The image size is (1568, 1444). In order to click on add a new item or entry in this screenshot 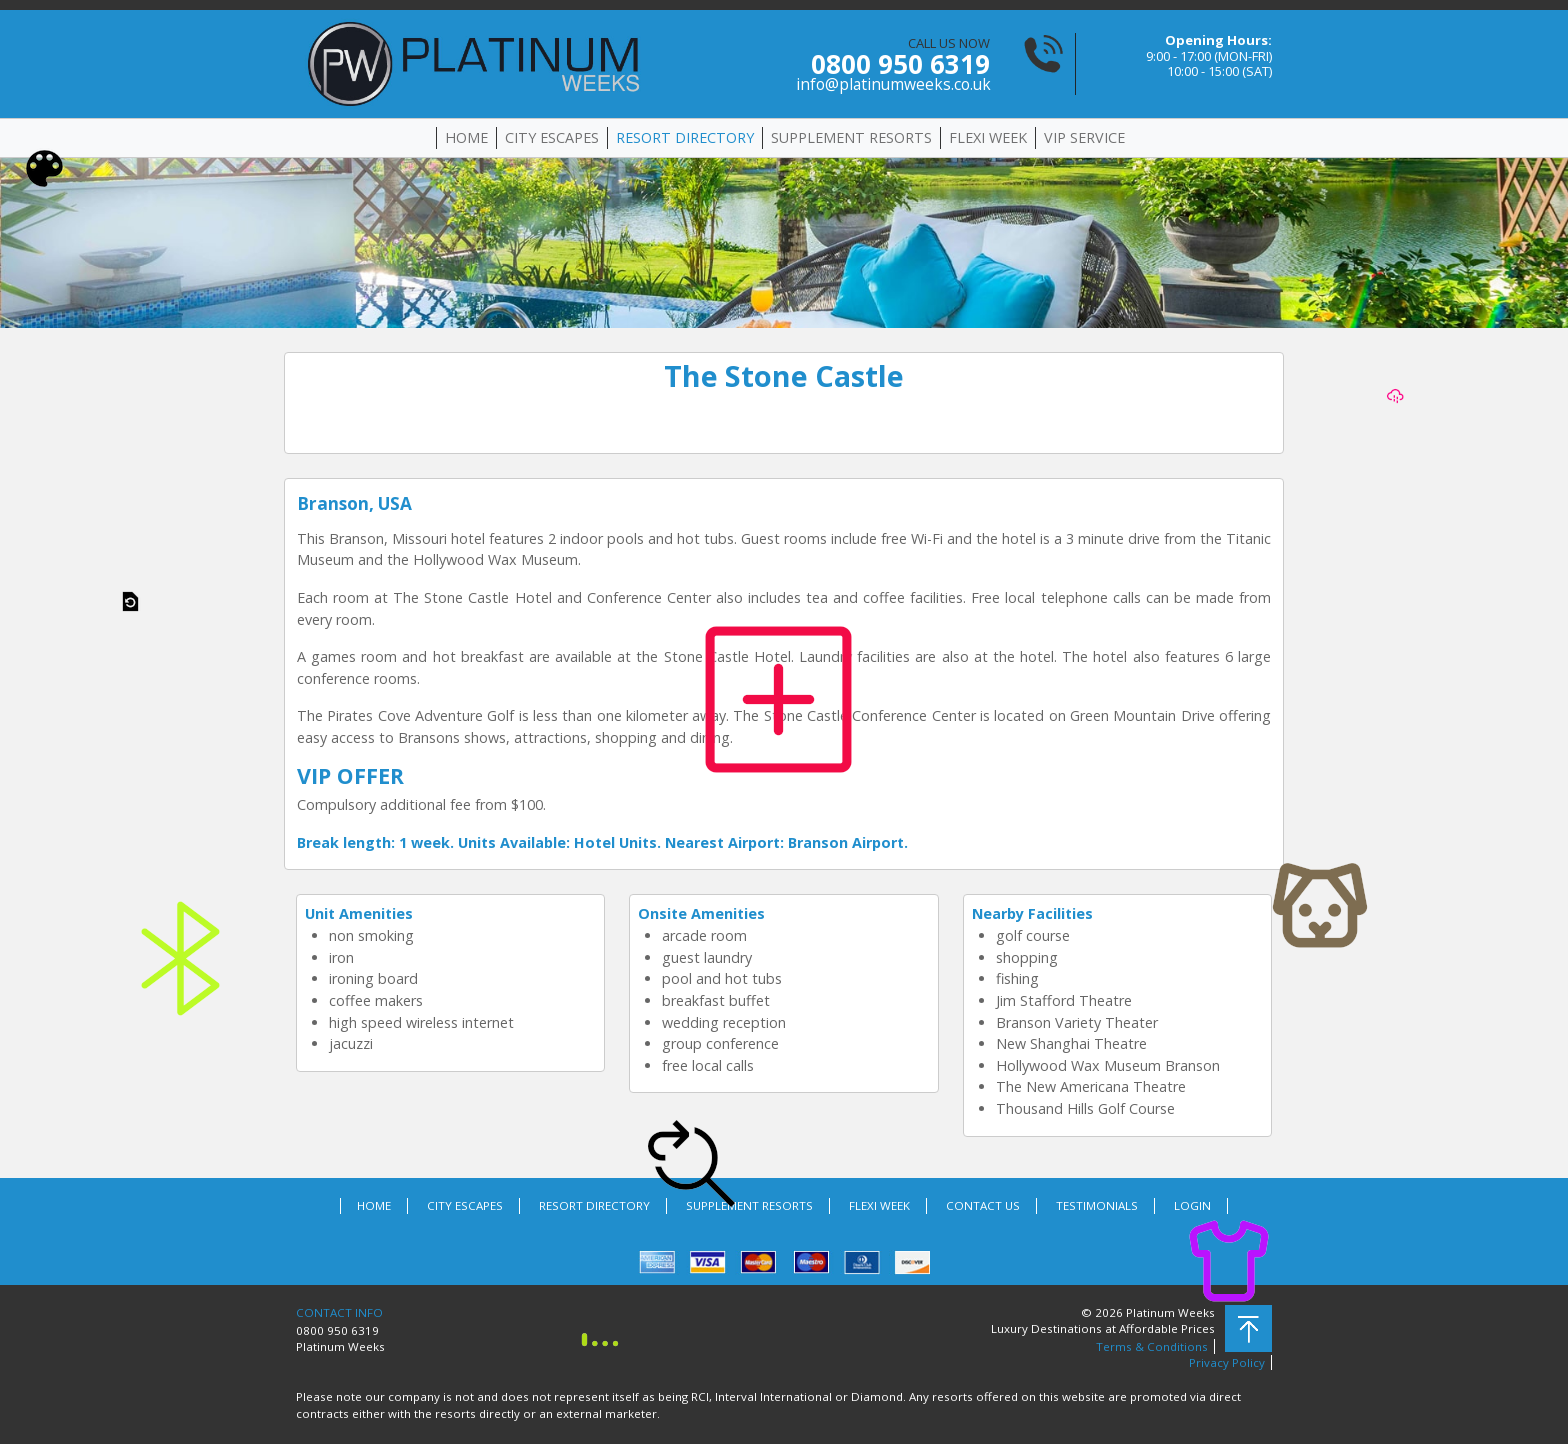, I will do `click(778, 699)`.